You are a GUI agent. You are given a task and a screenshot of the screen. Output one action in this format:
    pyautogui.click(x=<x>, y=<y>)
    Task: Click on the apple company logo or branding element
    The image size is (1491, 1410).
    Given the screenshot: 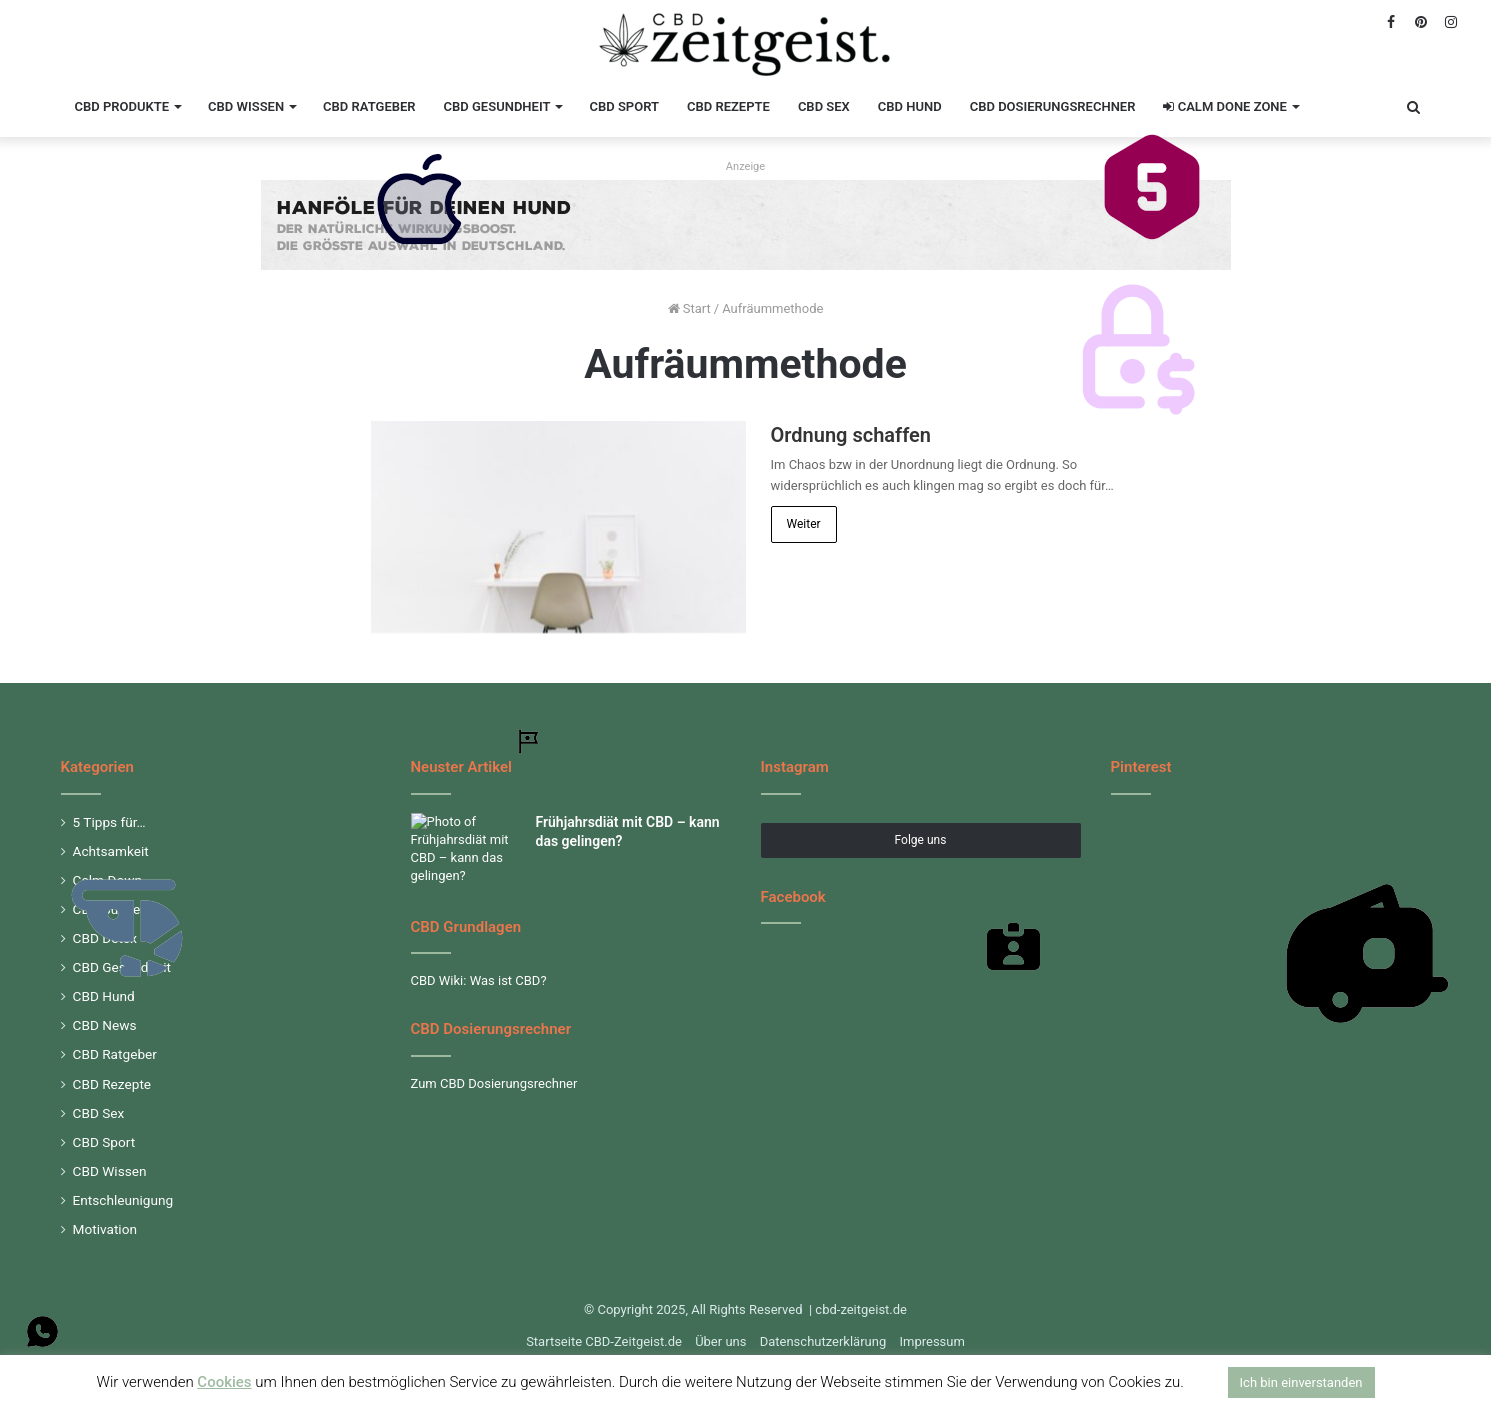 What is the action you would take?
    pyautogui.click(x=422, y=205)
    